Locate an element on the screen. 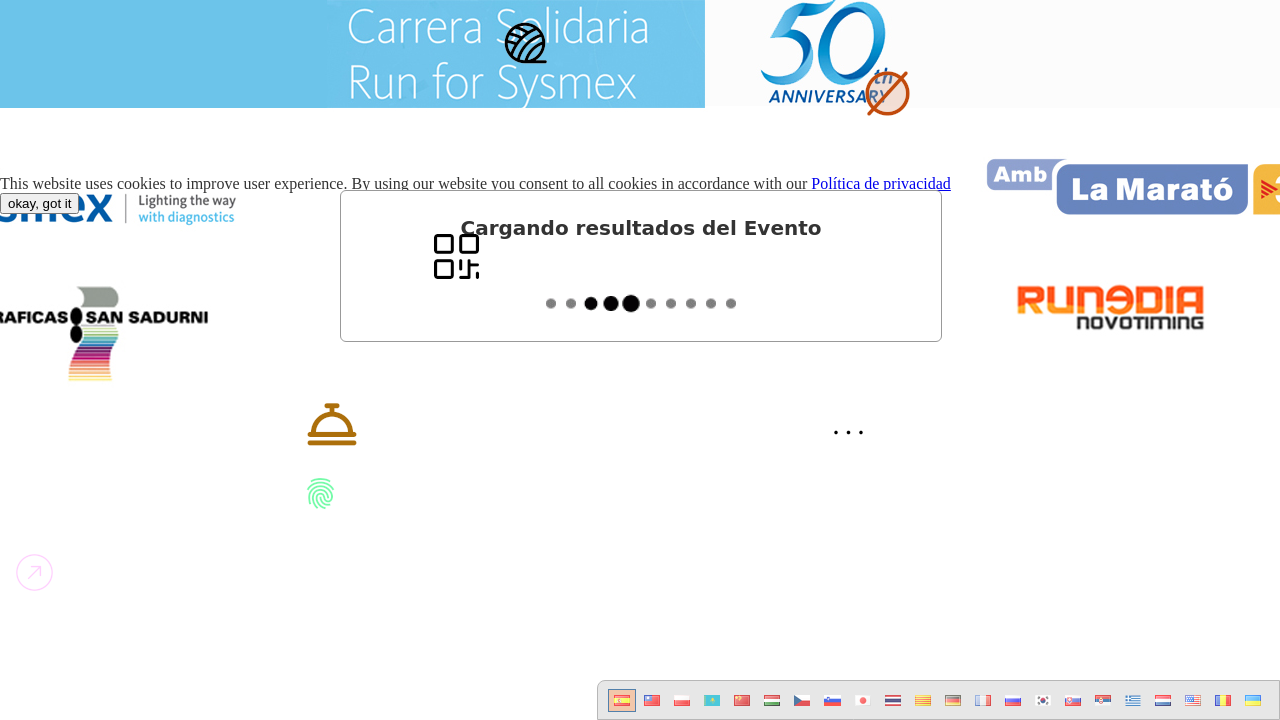 This screenshot has height=720, width=1280. access more options or actions is located at coordinates (848, 432).